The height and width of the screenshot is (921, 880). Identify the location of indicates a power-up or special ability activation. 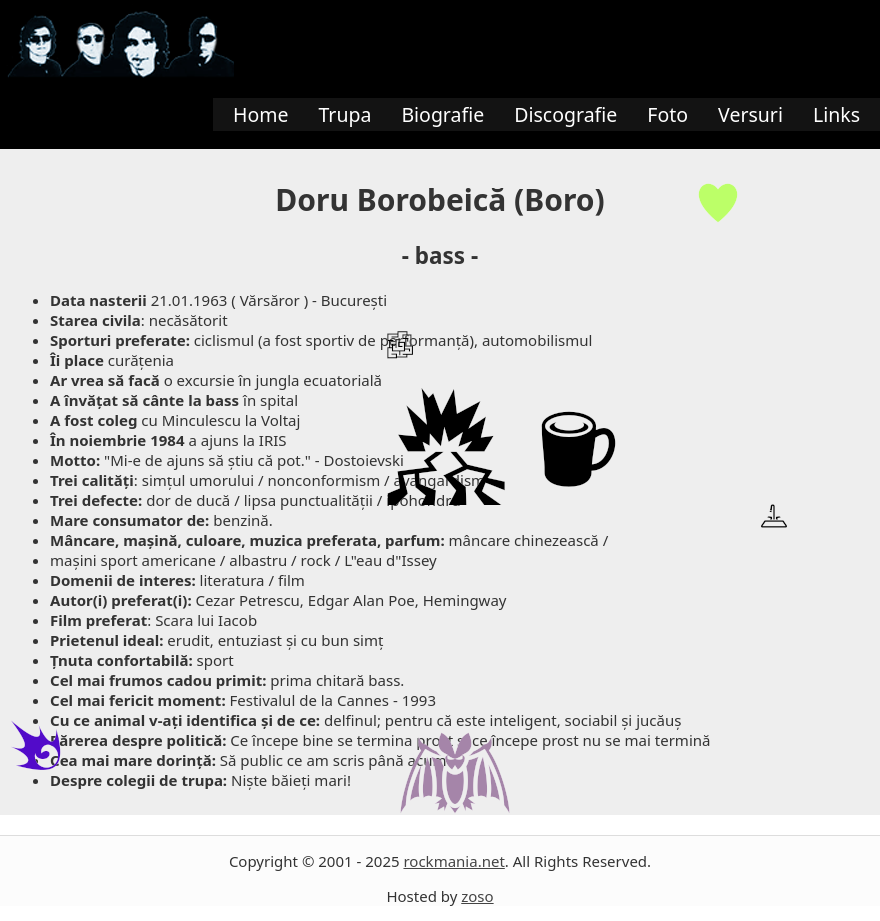
(35, 745).